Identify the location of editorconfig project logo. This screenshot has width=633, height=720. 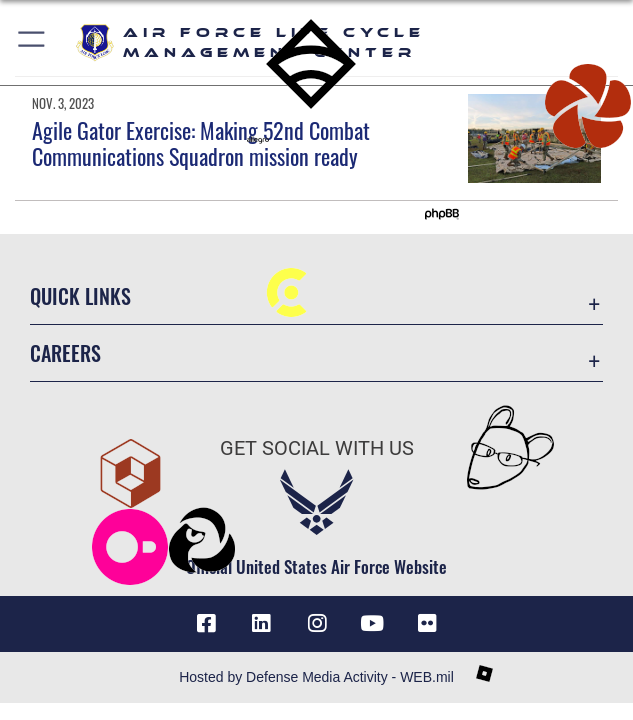
(510, 447).